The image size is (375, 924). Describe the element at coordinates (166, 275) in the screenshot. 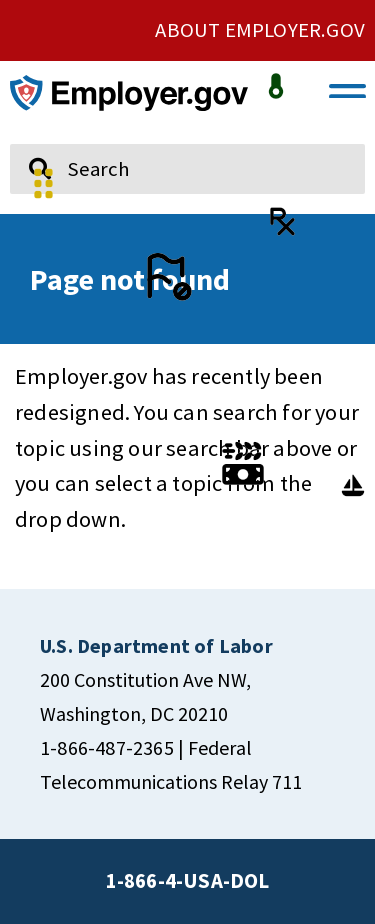

I see `cancel or remove a flagged item` at that location.